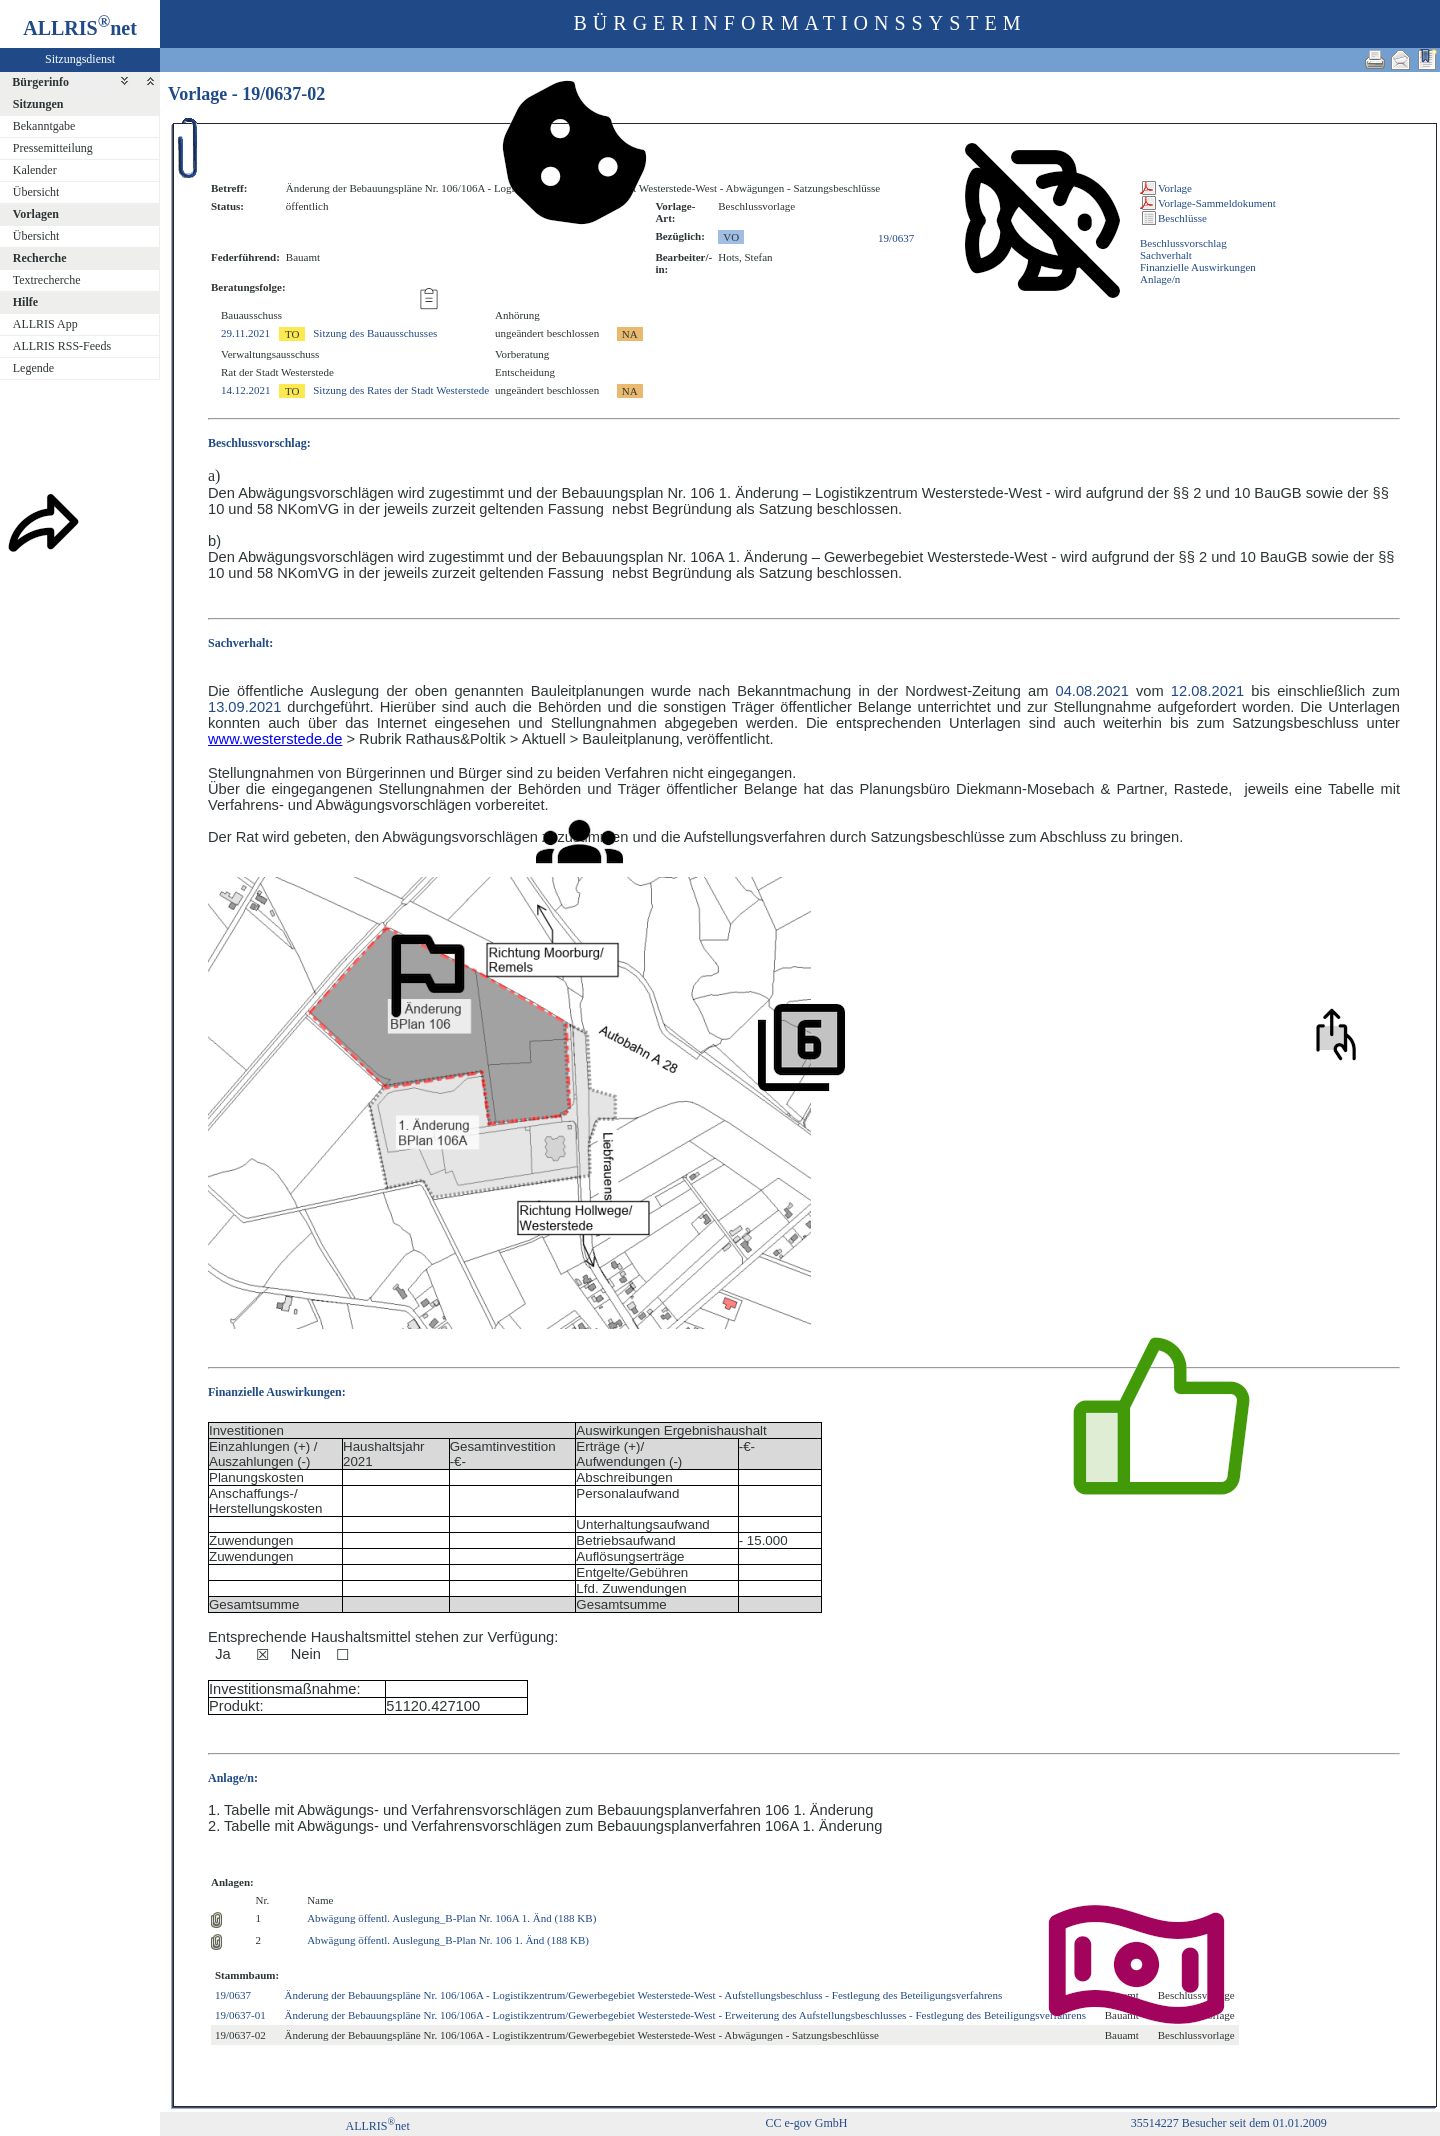  Describe the element at coordinates (1136, 1964) in the screenshot. I see `view currency or payment options` at that location.